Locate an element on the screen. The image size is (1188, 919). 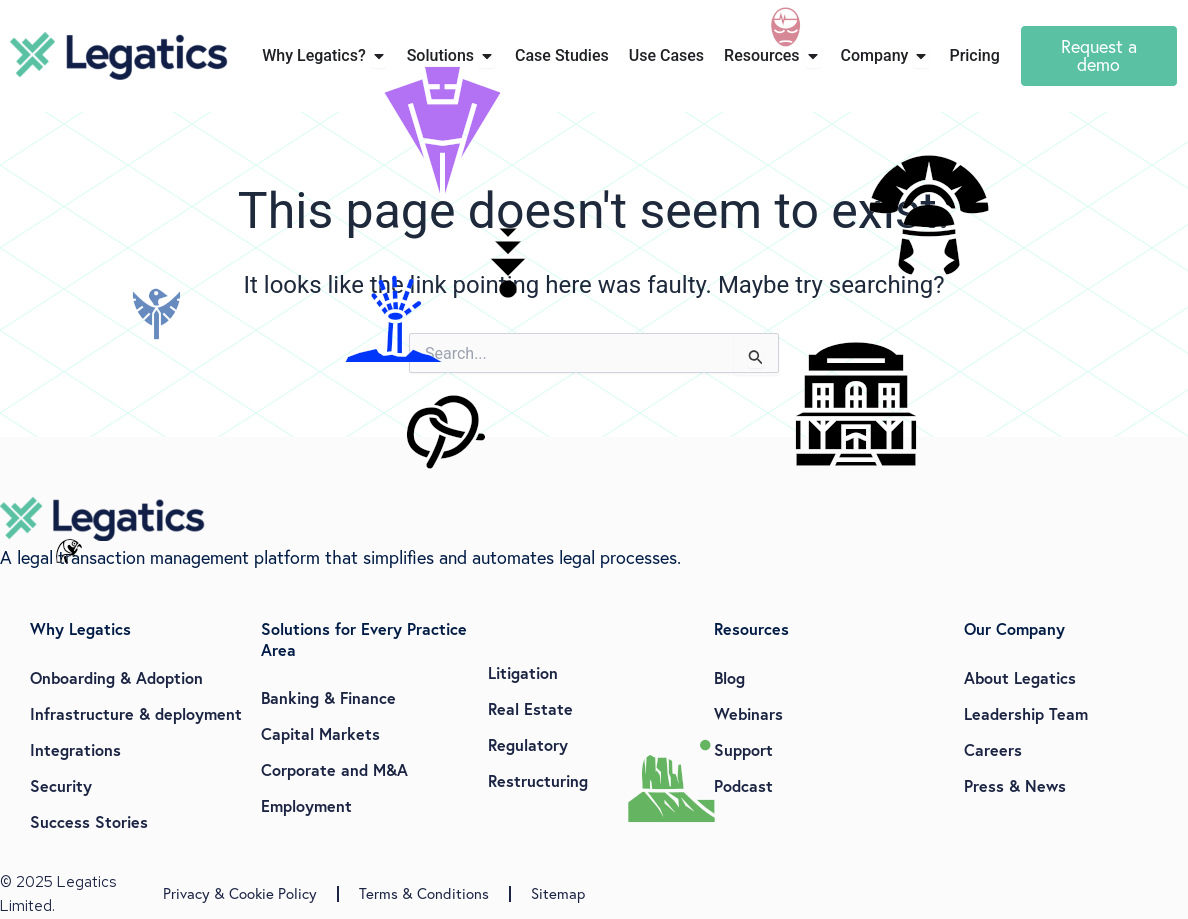
pounce or quick attack action in a game is located at coordinates (508, 263).